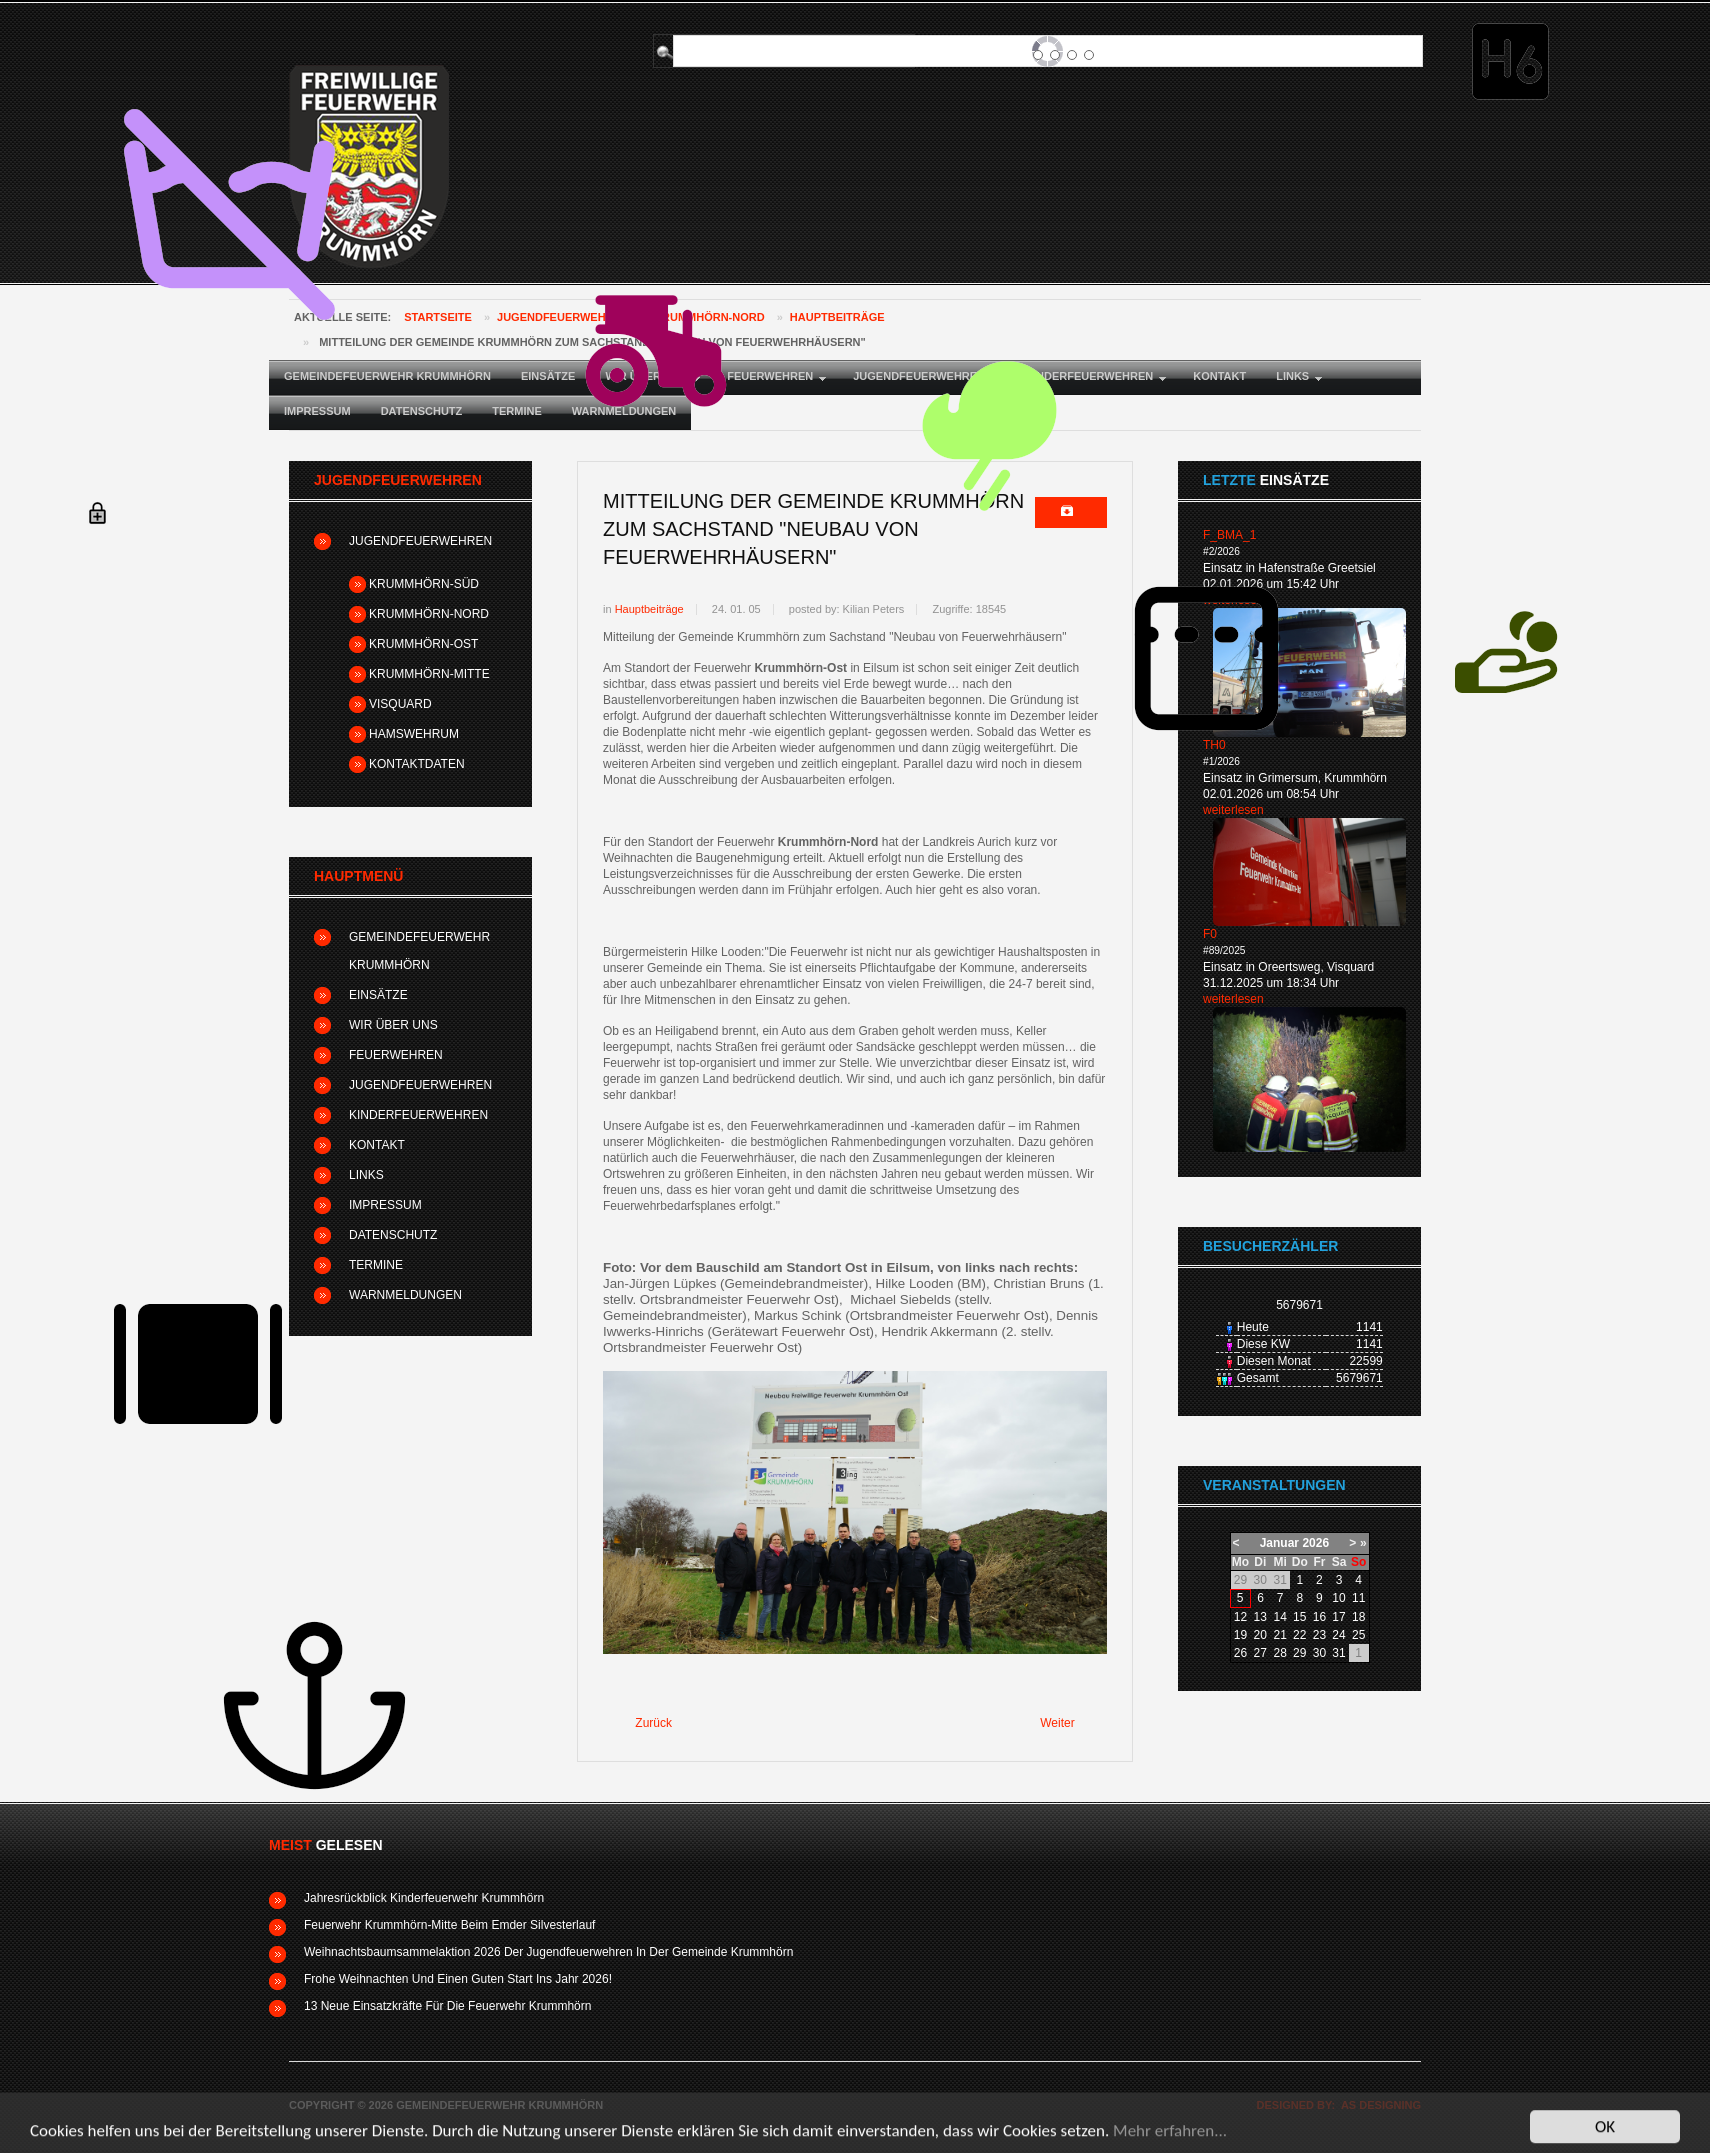 This screenshot has width=1710, height=2153. Describe the element at coordinates (653, 348) in the screenshot. I see `access farming or agriculture features` at that location.